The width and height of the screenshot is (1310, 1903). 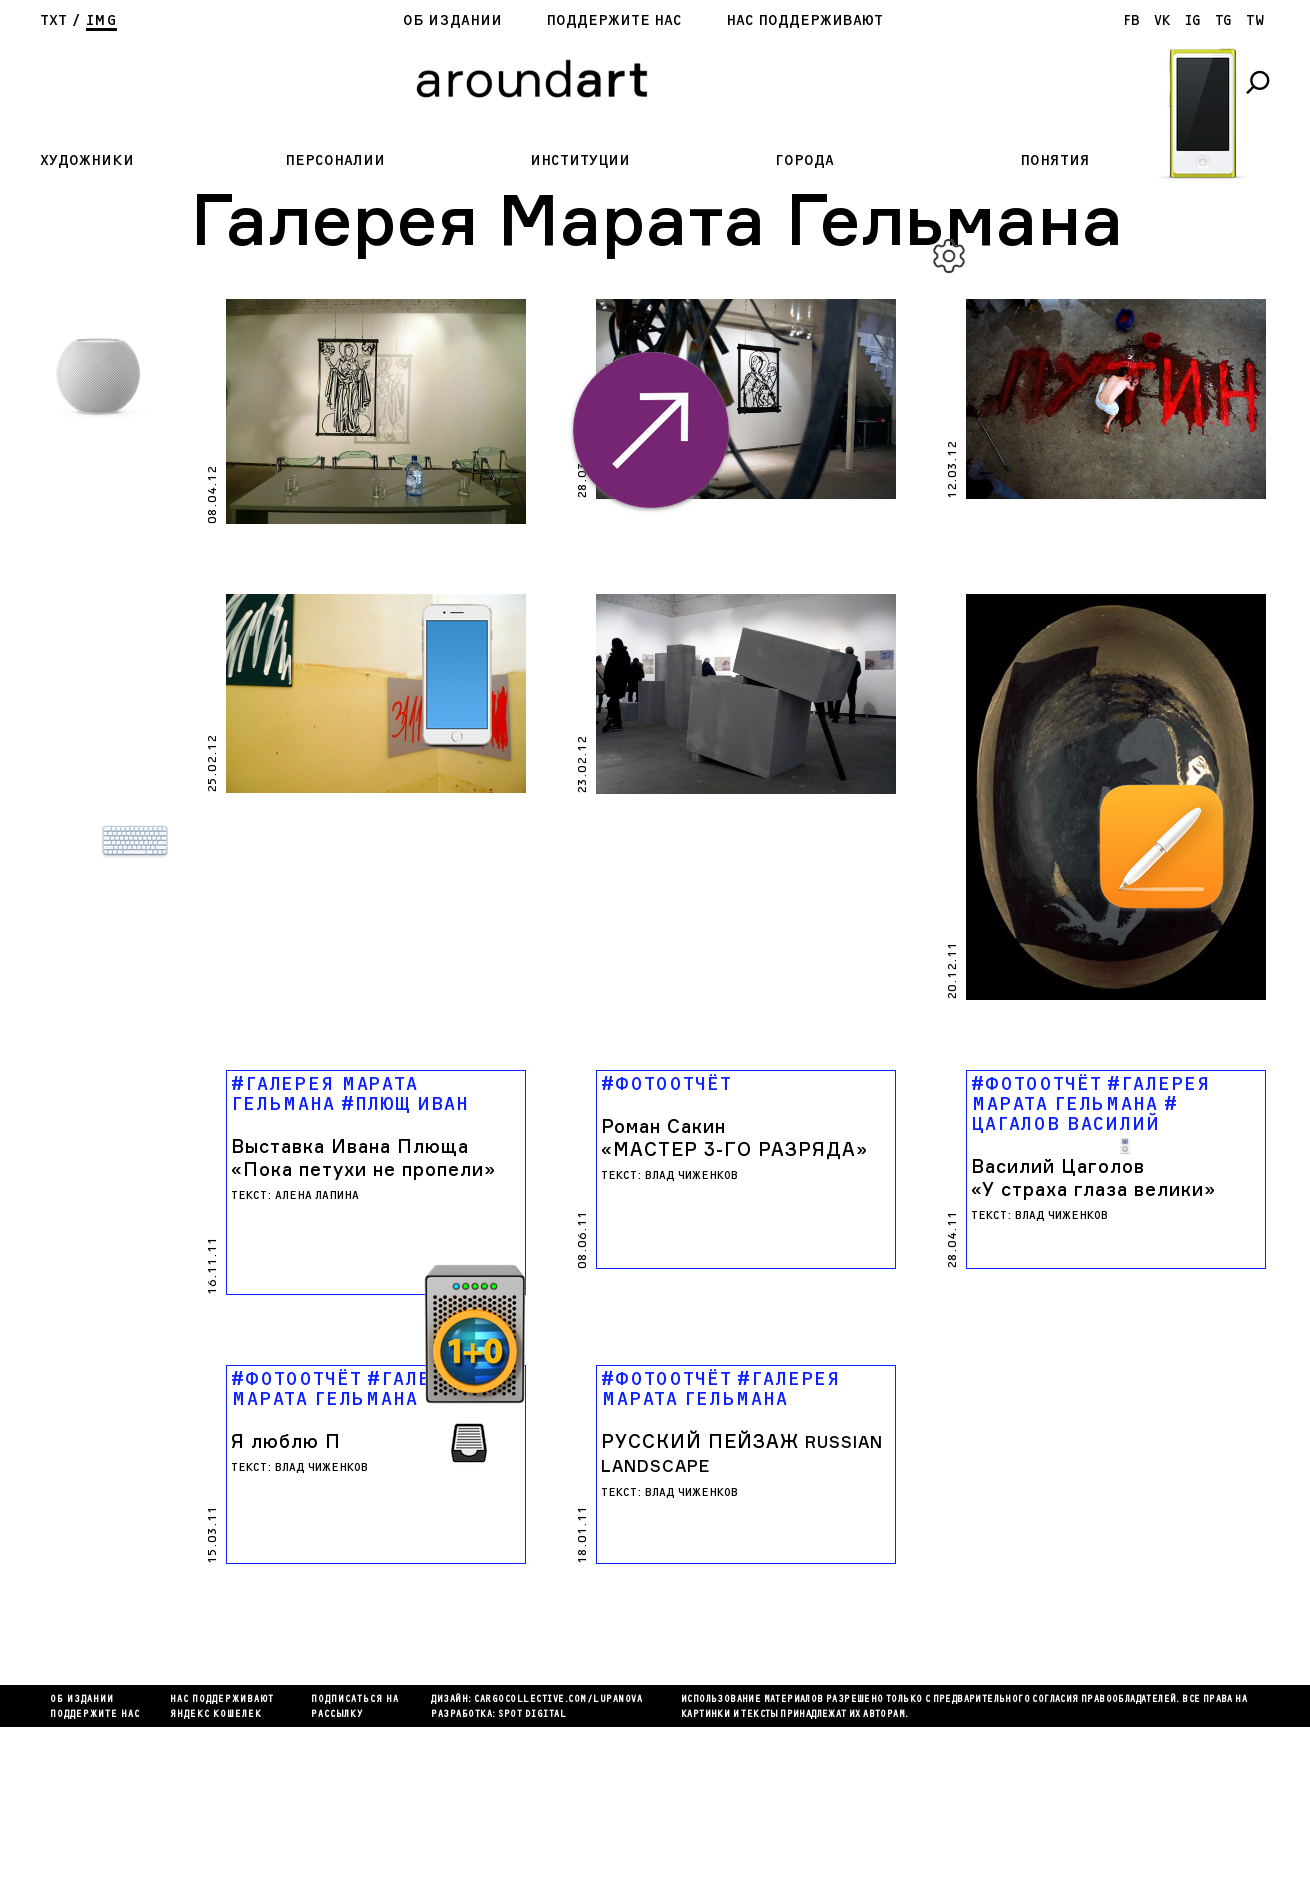 What do you see at coordinates (1161, 846) in the screenshot?
I see `open Apple Pages for document editing` at bounding box center [1161, 846].